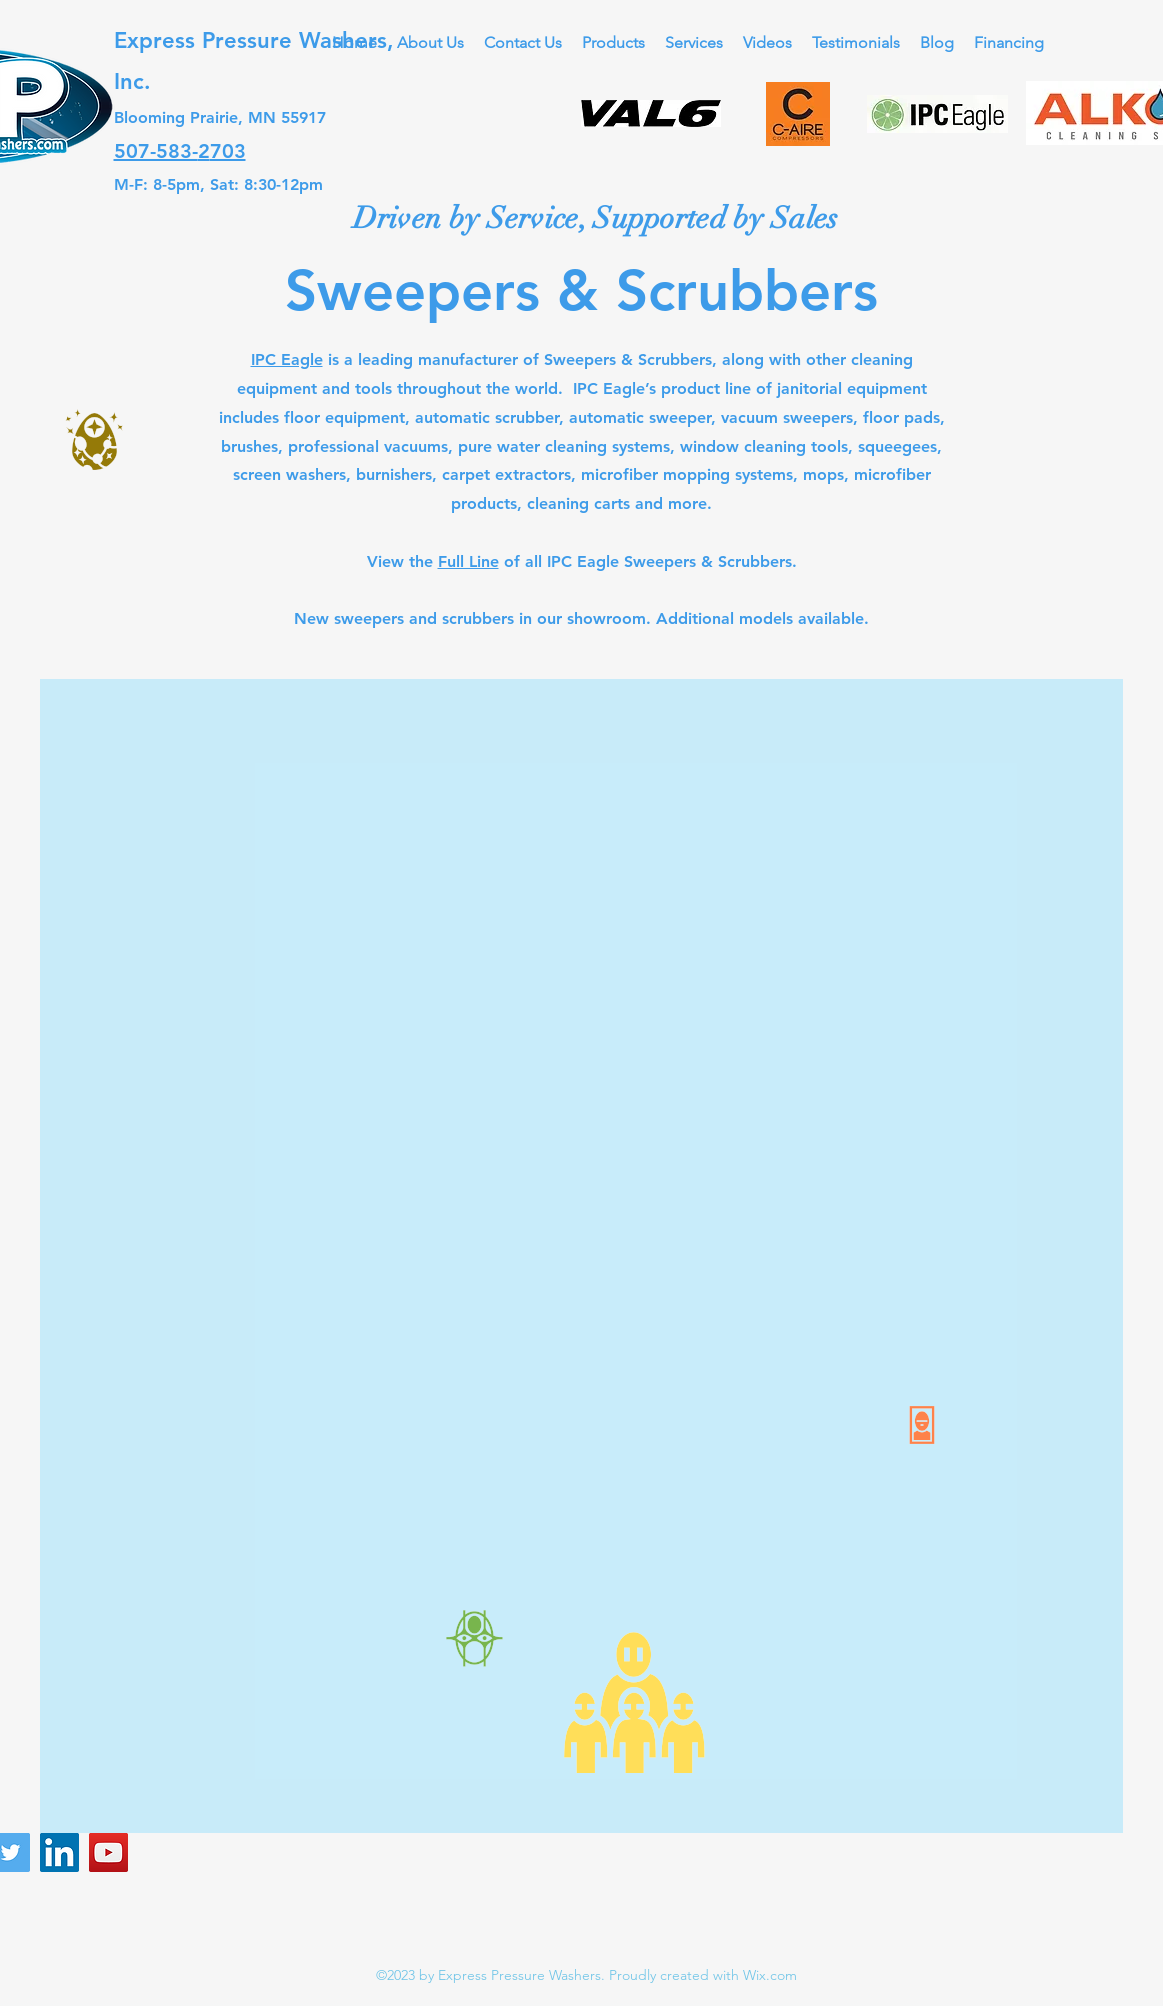  Describe the element at coordinates (94, 439) in the screenshot. I see `a cosmic or celestial themed collectible item` at that location.